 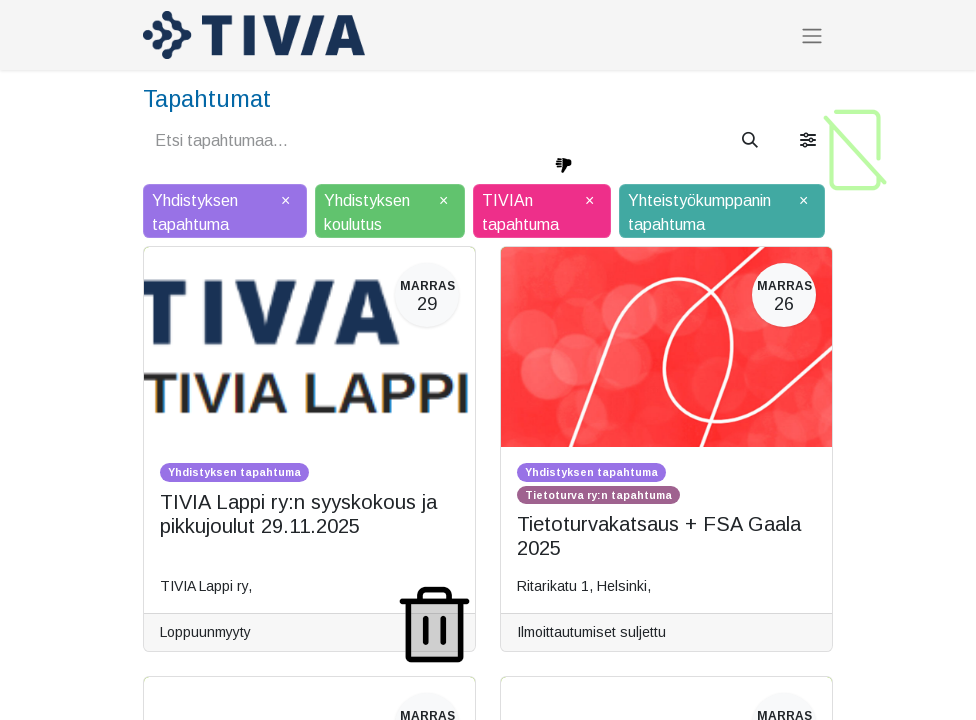 I want to click on delete selected item, so click(x=434, y=627).